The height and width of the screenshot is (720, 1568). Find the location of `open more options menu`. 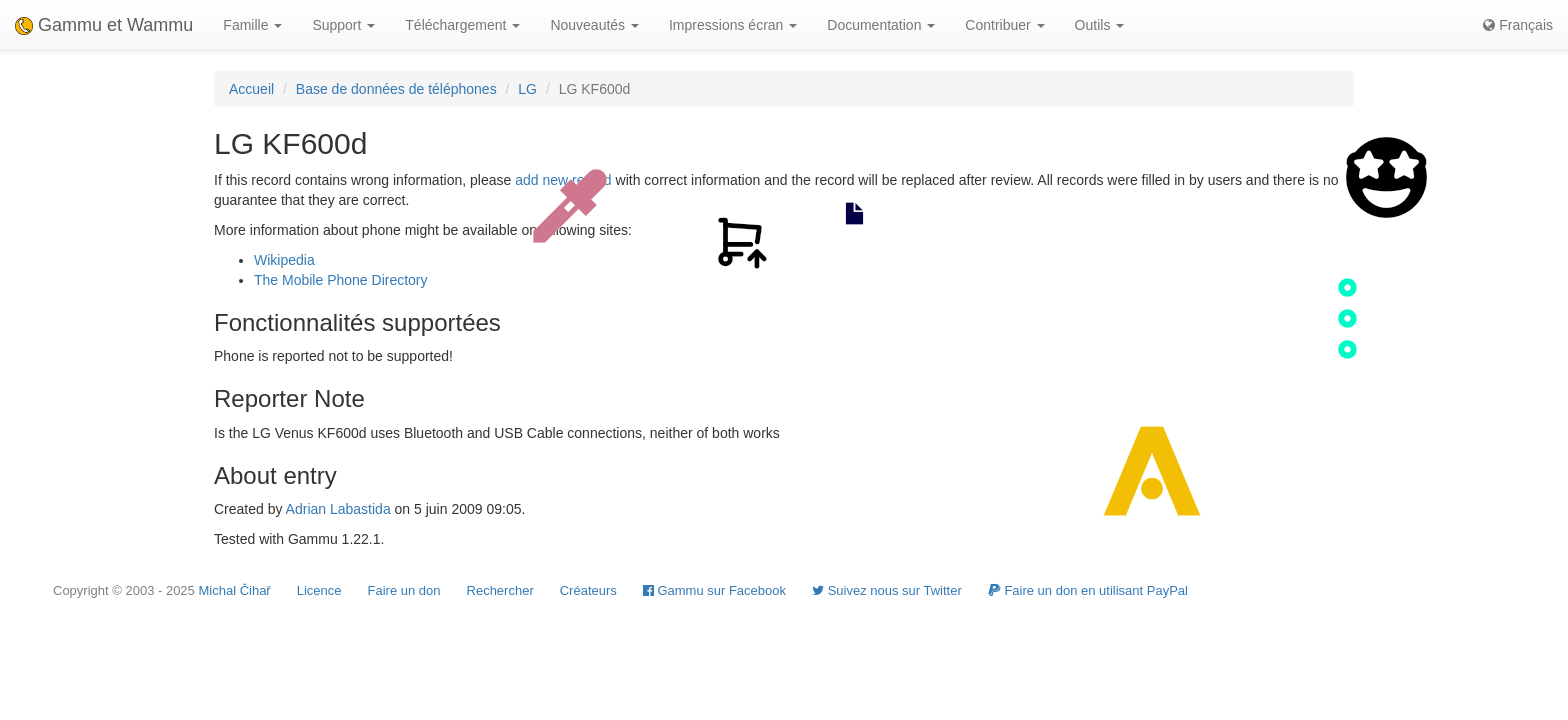

open more options menu is located at coordinates (1347, 318).